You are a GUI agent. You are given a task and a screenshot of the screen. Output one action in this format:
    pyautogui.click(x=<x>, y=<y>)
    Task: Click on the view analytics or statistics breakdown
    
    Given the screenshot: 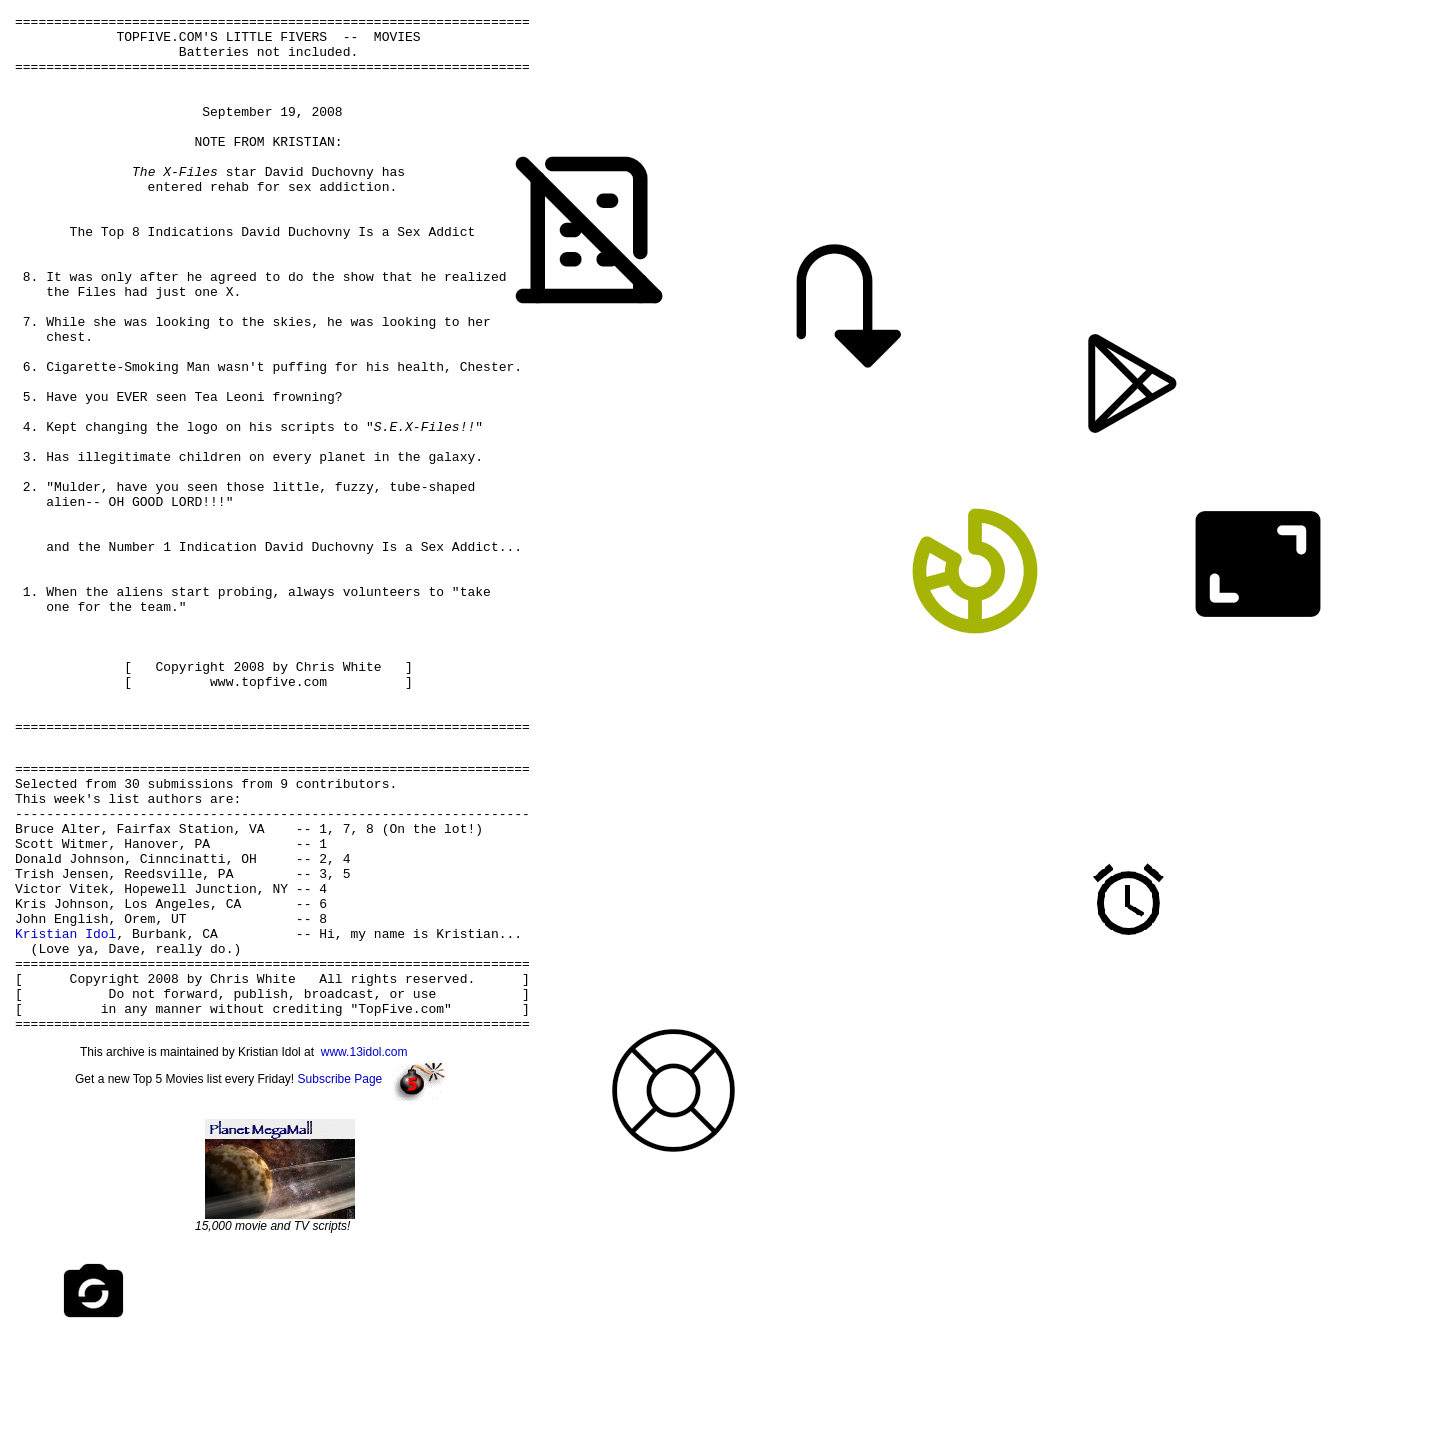 What is the action you would take?
    pyautogui.click(x=975, y=571)
    